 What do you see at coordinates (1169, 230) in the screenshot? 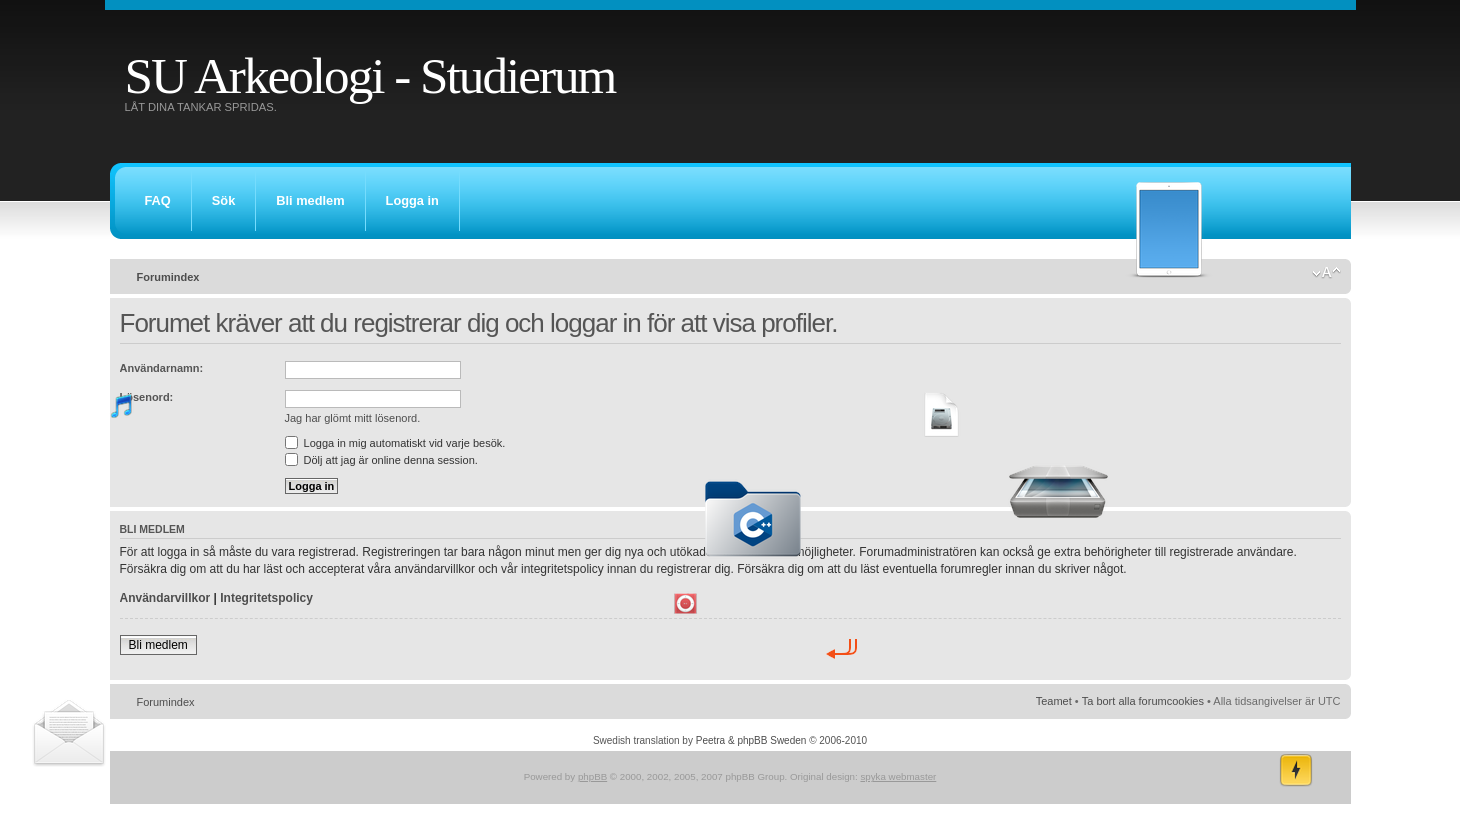
I see `iPad device icon for system identification` at bounding box center [1169, 230].